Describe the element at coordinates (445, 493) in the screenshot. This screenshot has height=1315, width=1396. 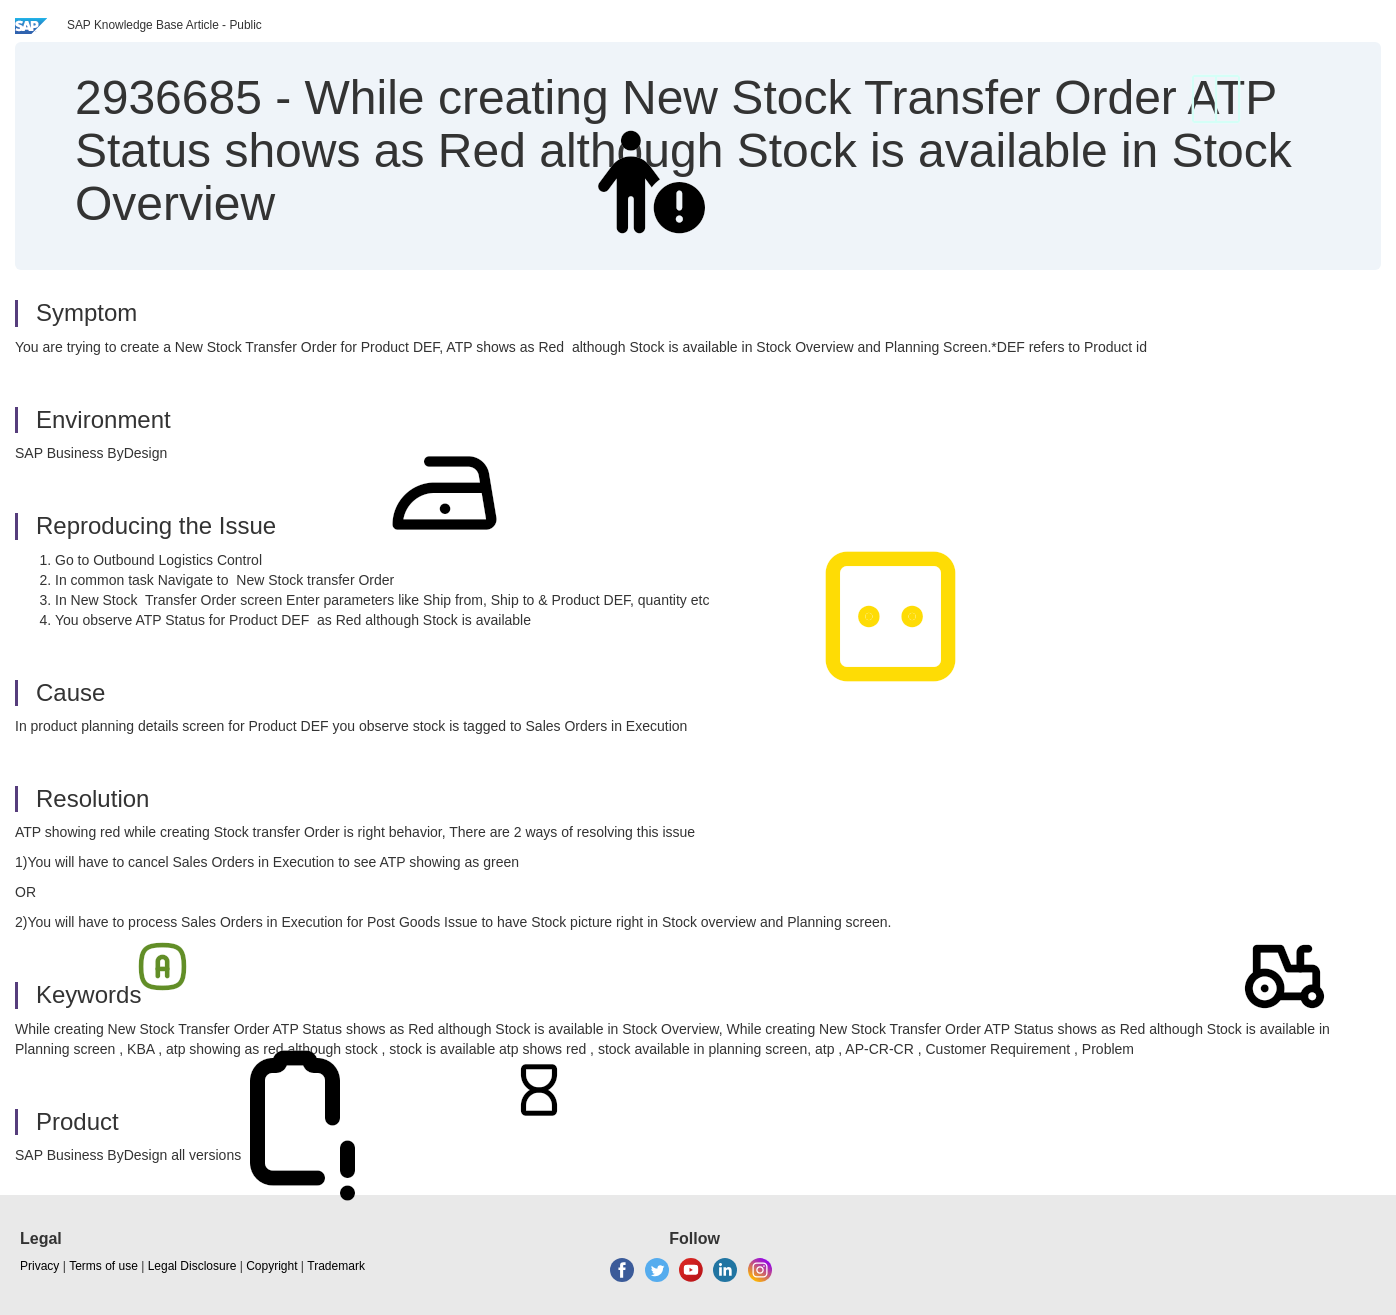
I see `iron clothing or fabric care` at that location.